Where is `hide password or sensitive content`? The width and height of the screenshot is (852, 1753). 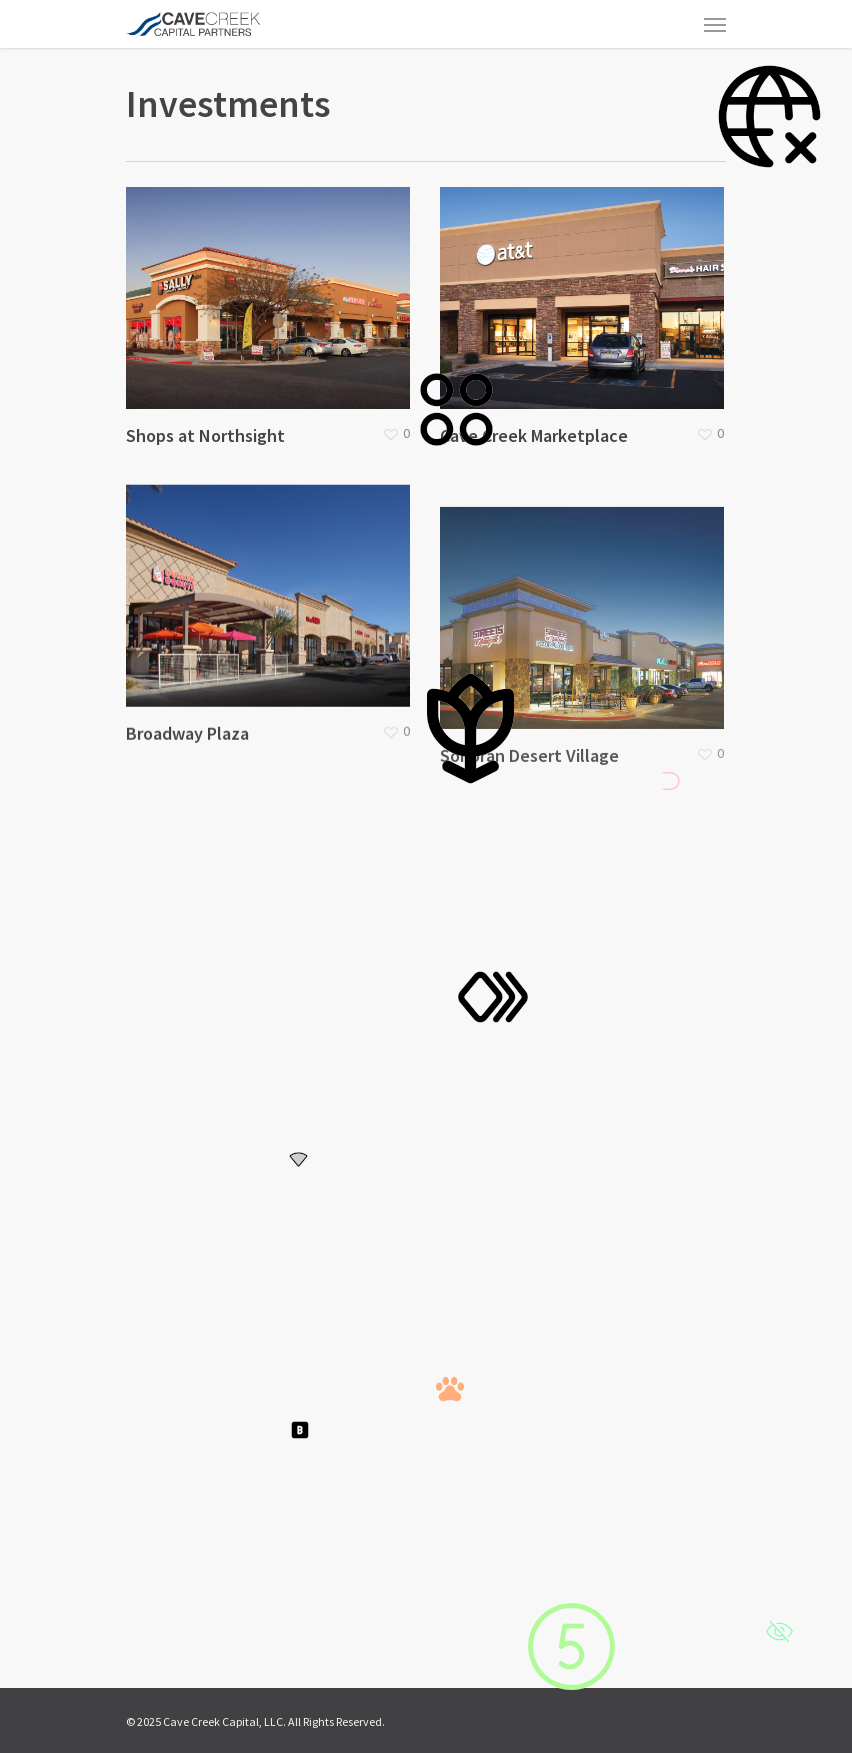
hide password or sensitive content is located at coordinates (779, 1631).